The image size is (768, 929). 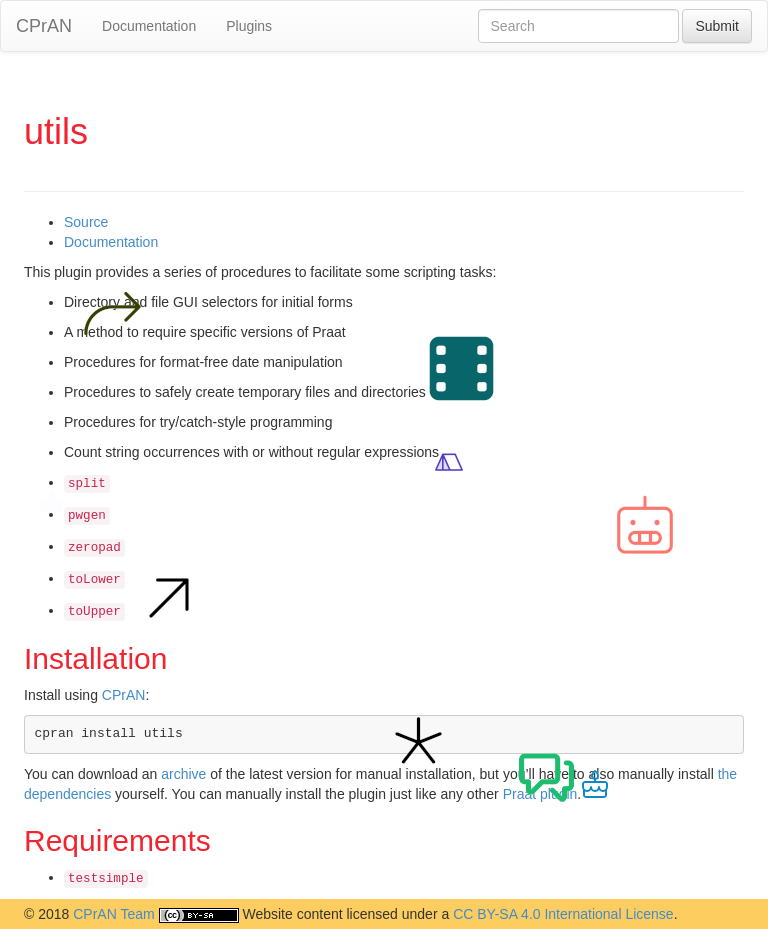 I want to click on share or forward content, so click(x=112, y=313).